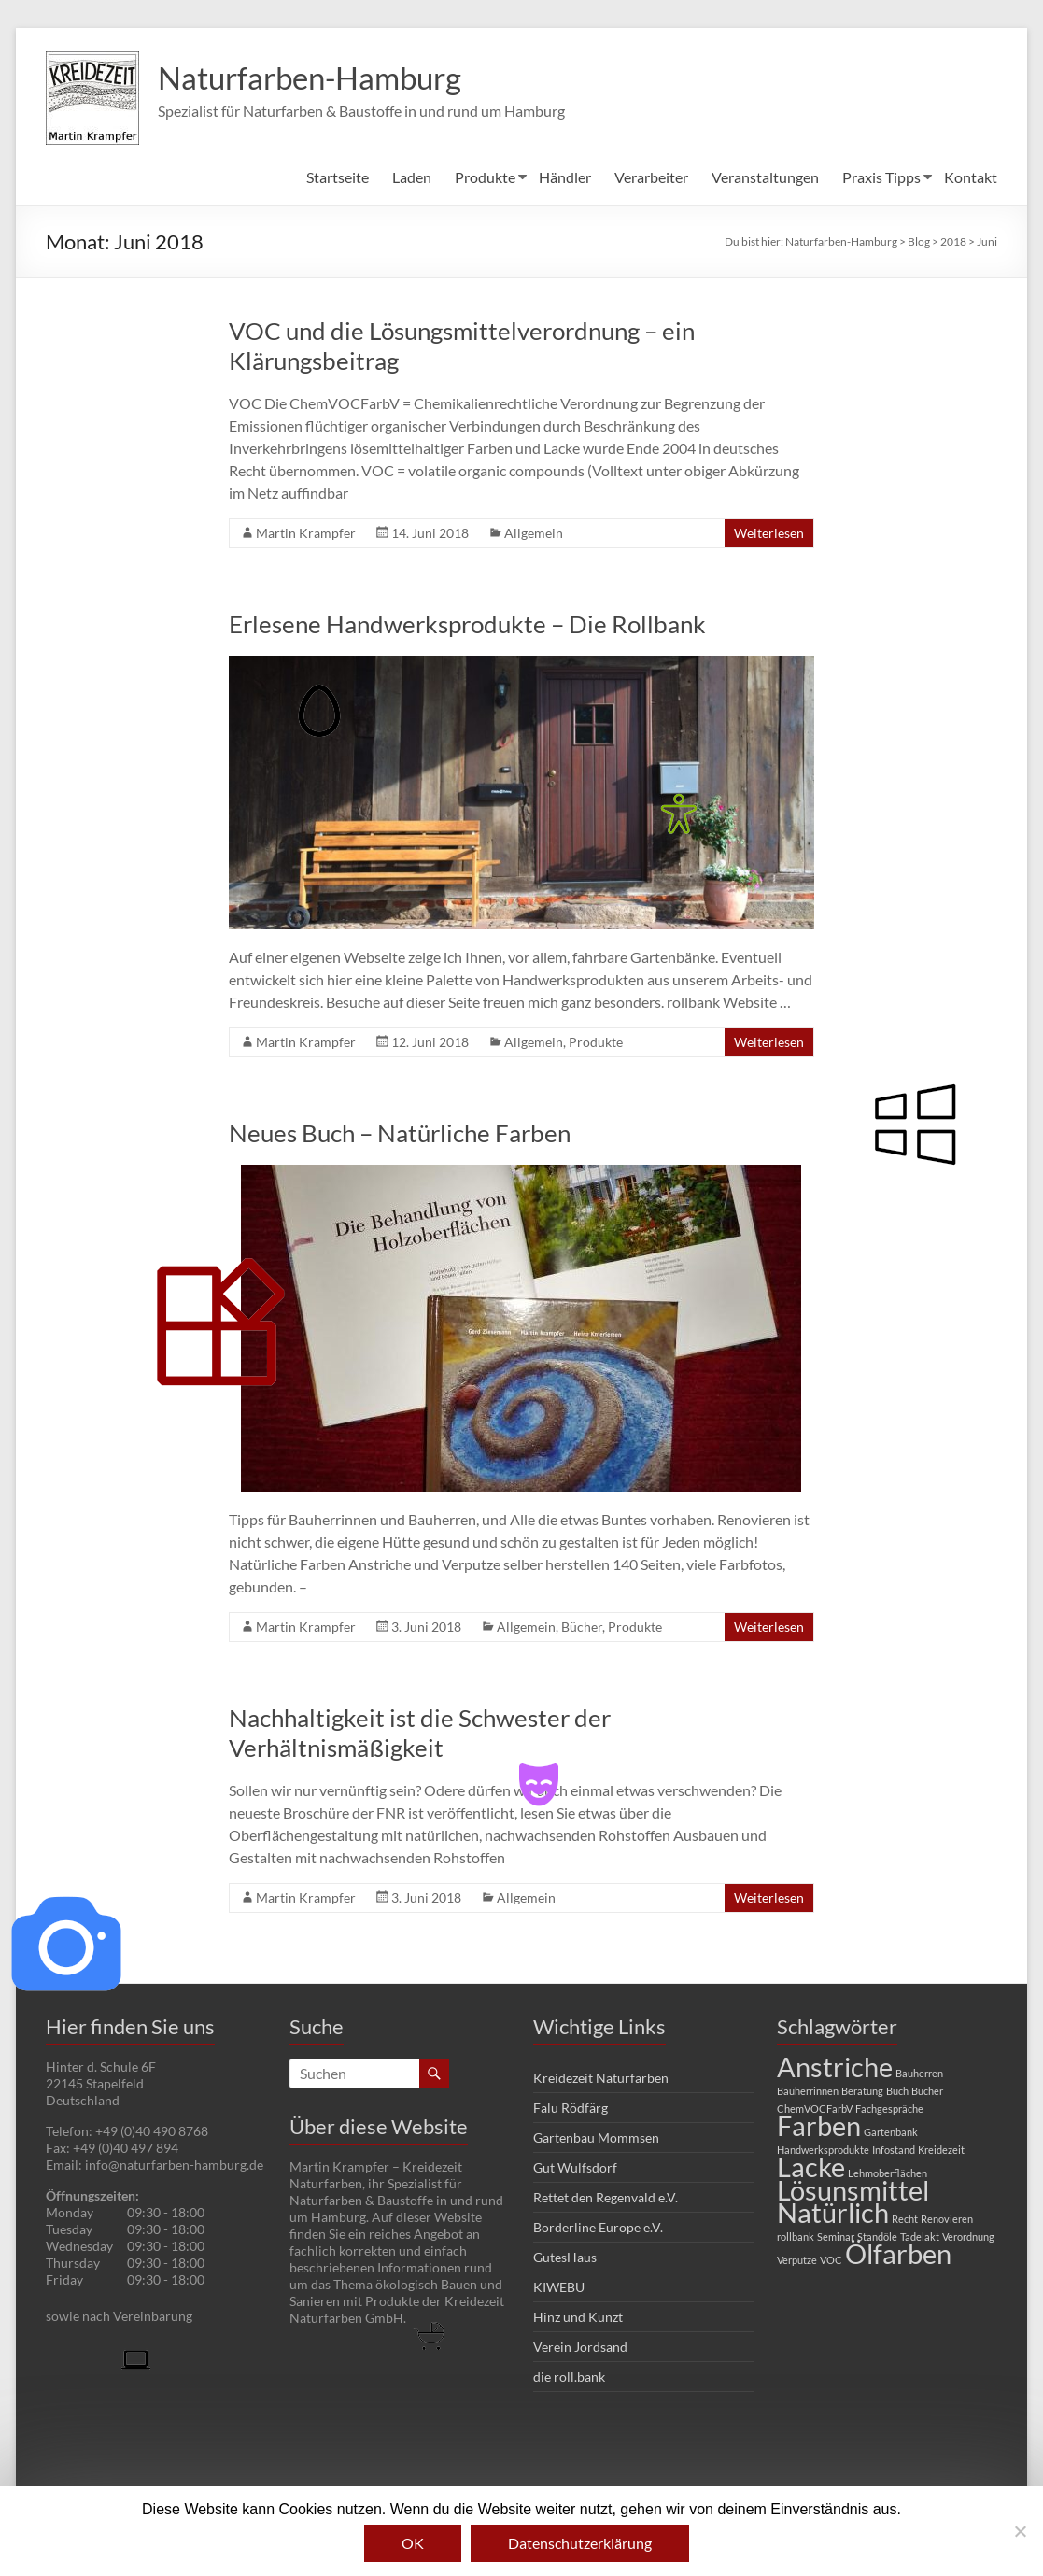 This screenshot has height=2576, width=1043. What do you see at coordinates (135, 2359) in the screenshot?
I see `access desktop or computer settings` at bounding box center [135, 2359].